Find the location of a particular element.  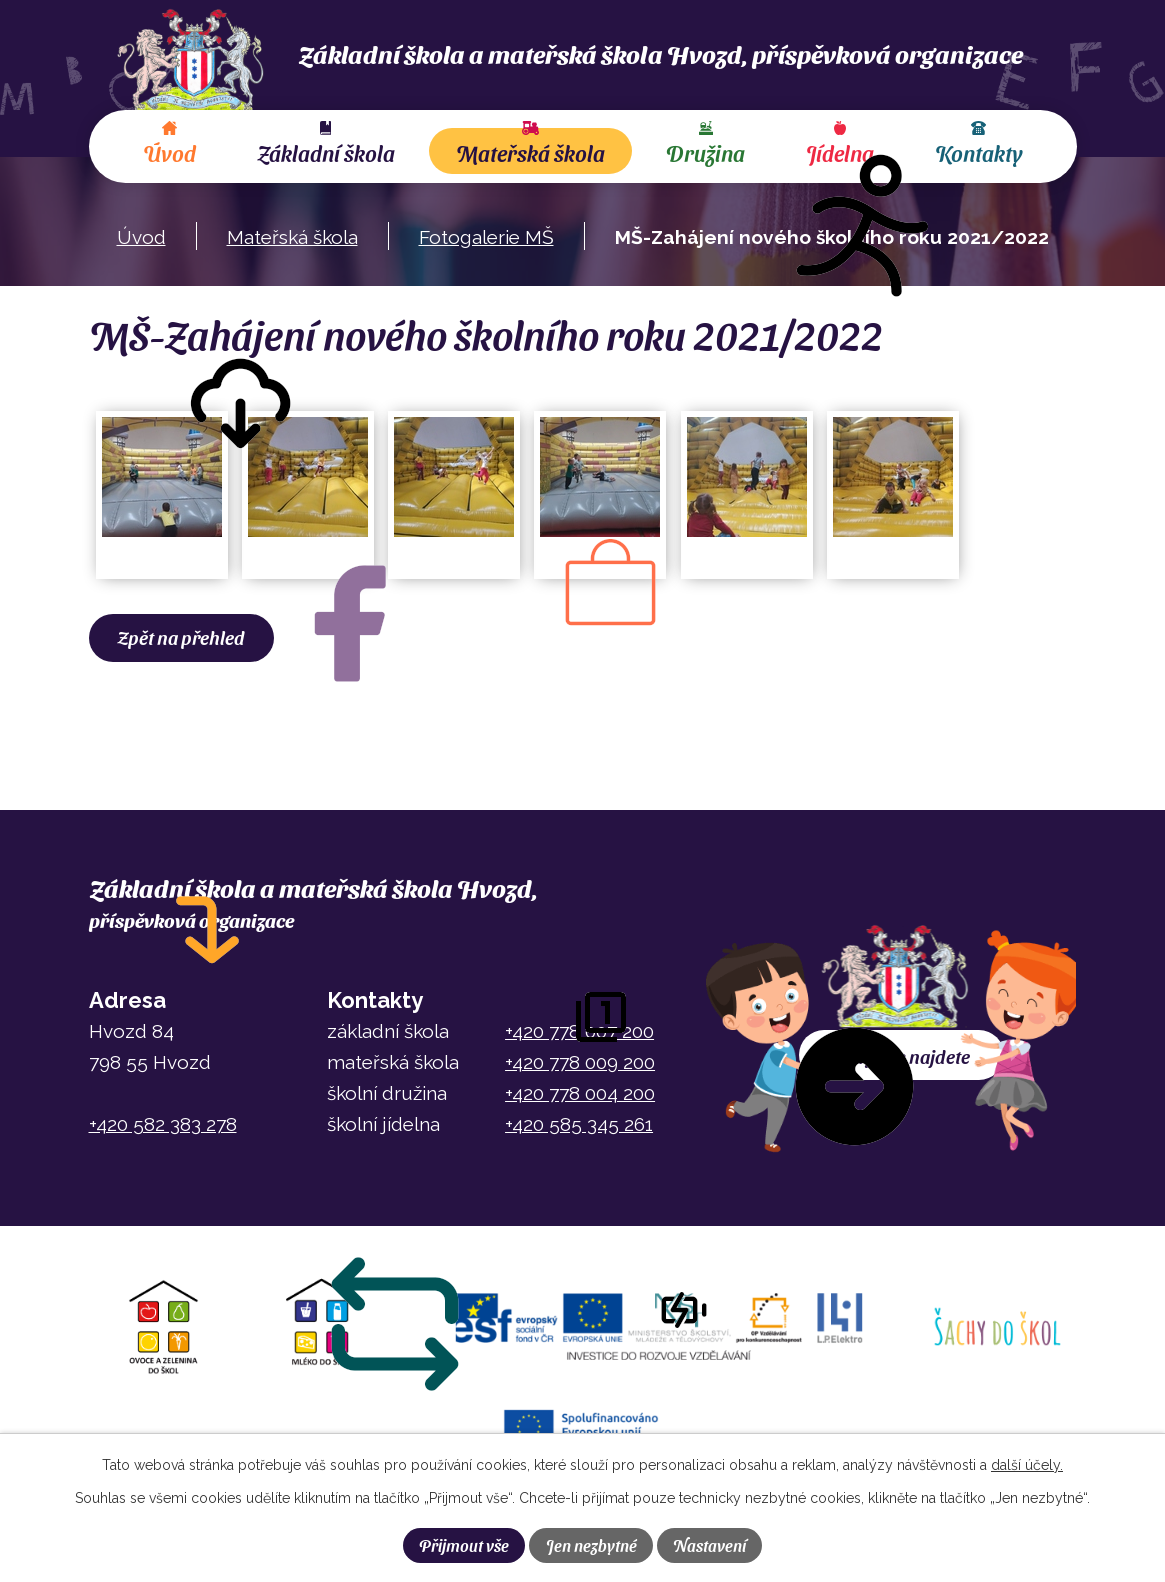

proceed to the next step is located at coordinates (854, 1086).